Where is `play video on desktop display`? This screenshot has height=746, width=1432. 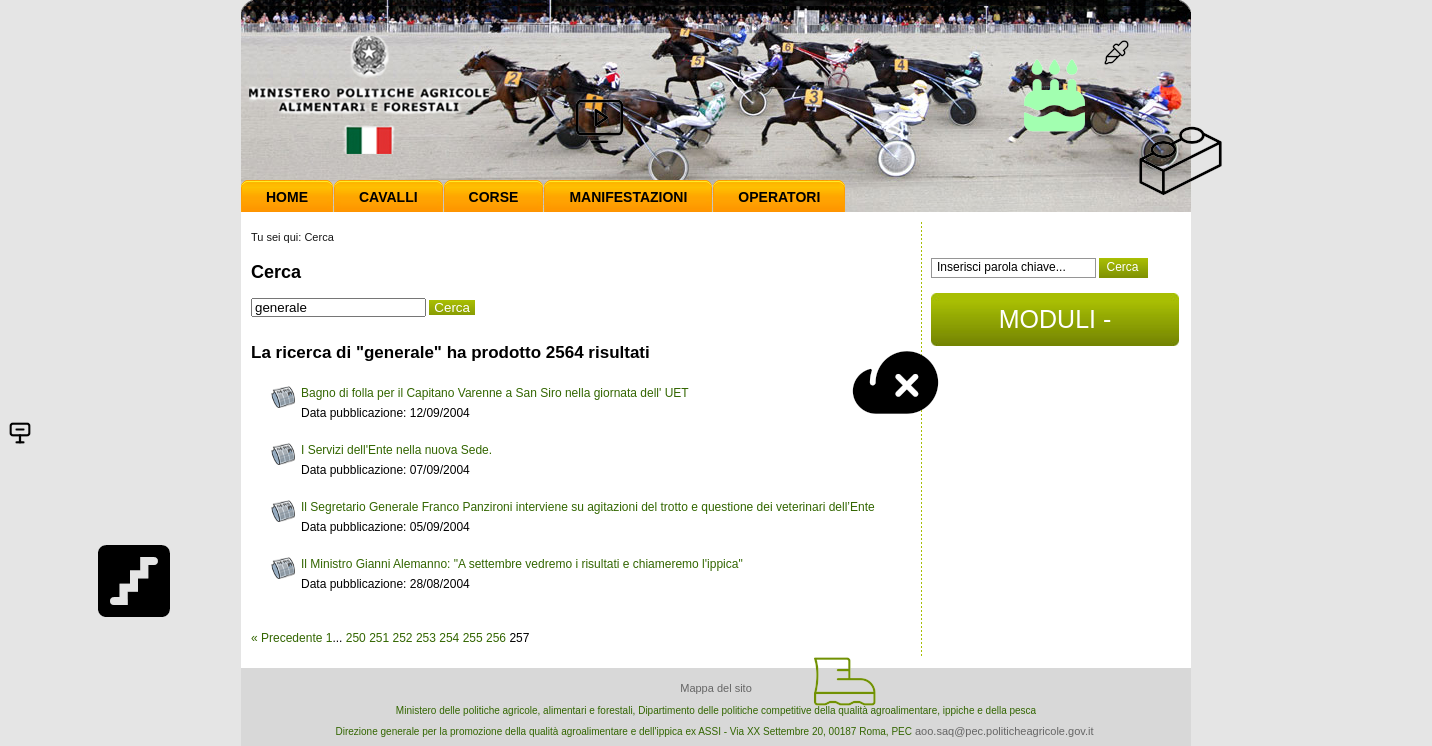
play video on desktop display is located at coordinates (599, 119).